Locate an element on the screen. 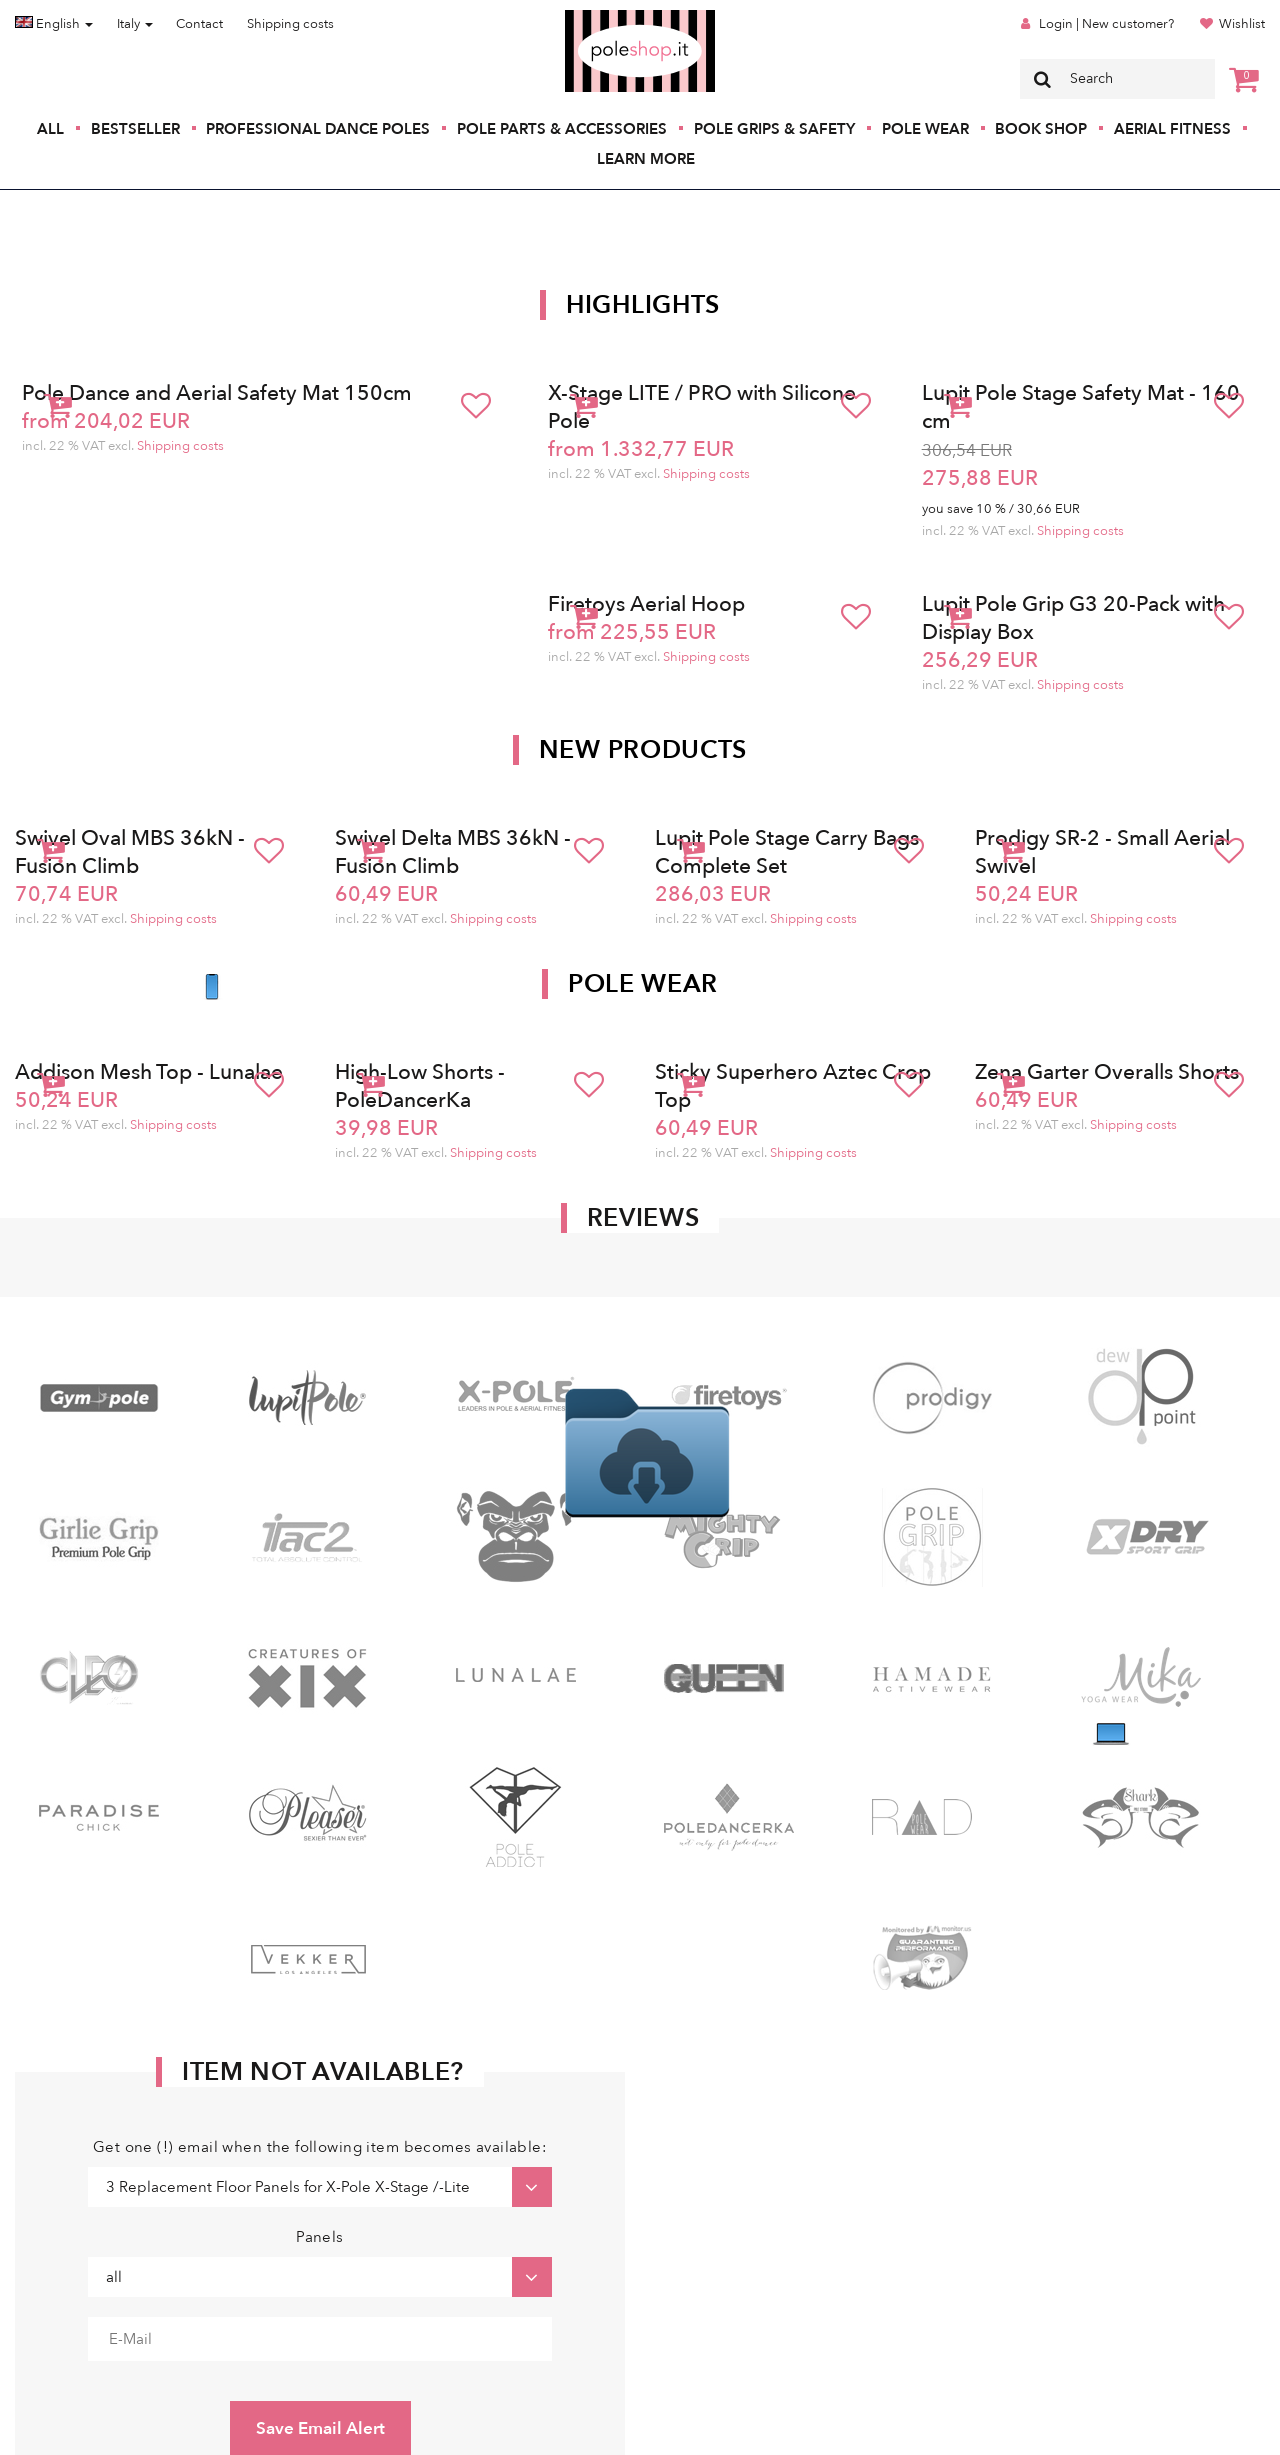 The width and height of the screenshot is (1280, 2455). open downloads folder is located at coordinates (646, 1457).